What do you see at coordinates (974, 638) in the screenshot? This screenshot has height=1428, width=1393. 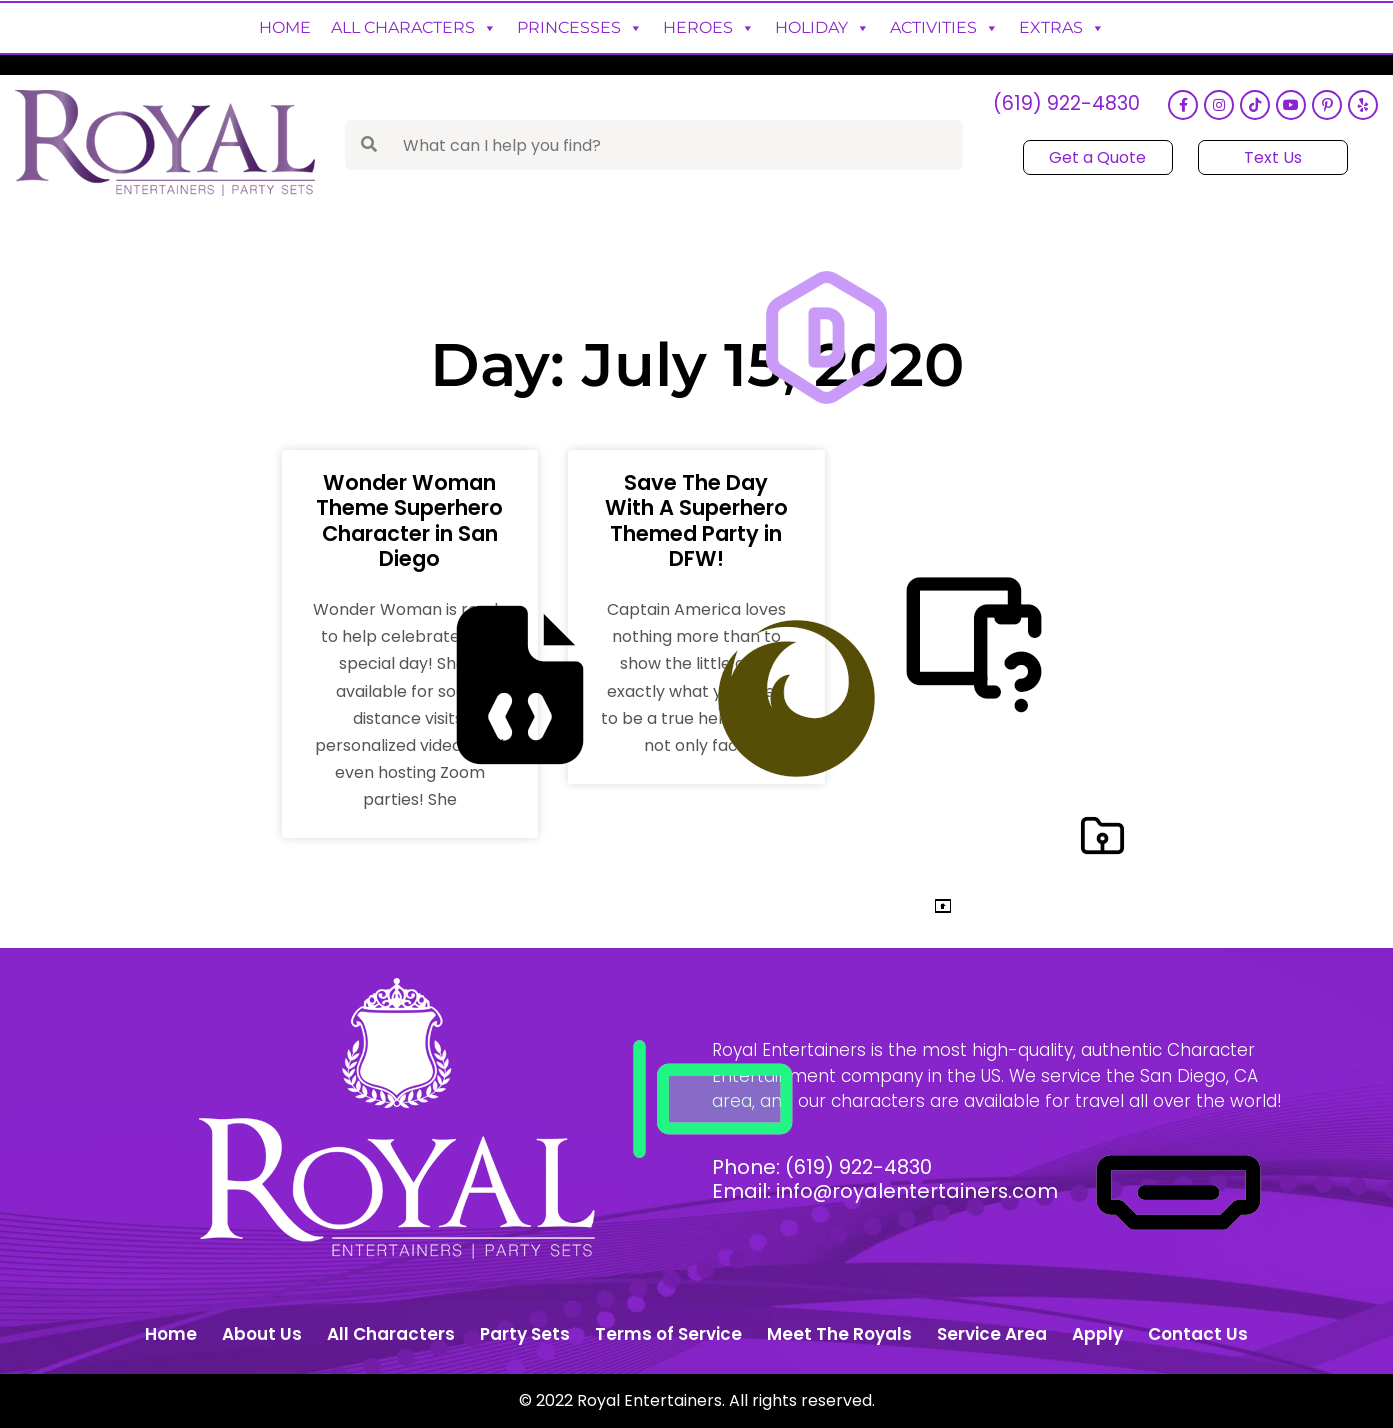 I see `get help with connected devices` at bounding box center [974, 638].